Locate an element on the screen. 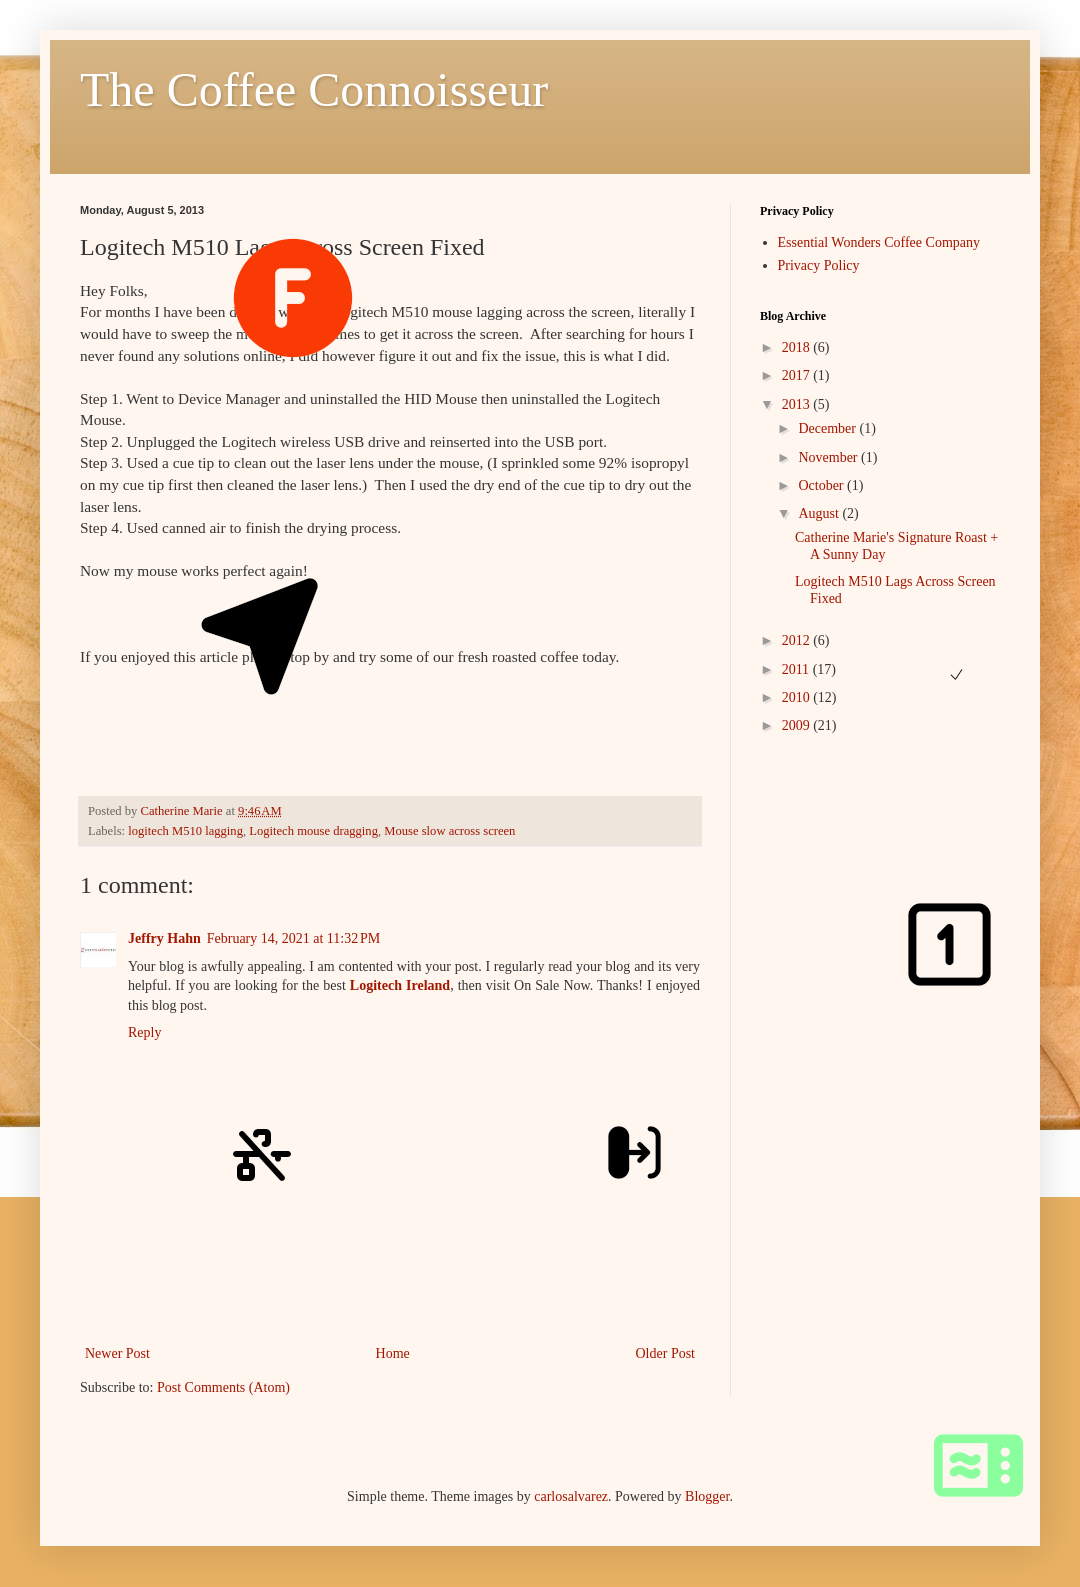 This screenshot has height=1587, width=1080. facebook app or social media shortcut is located at coordinates (293, 298).